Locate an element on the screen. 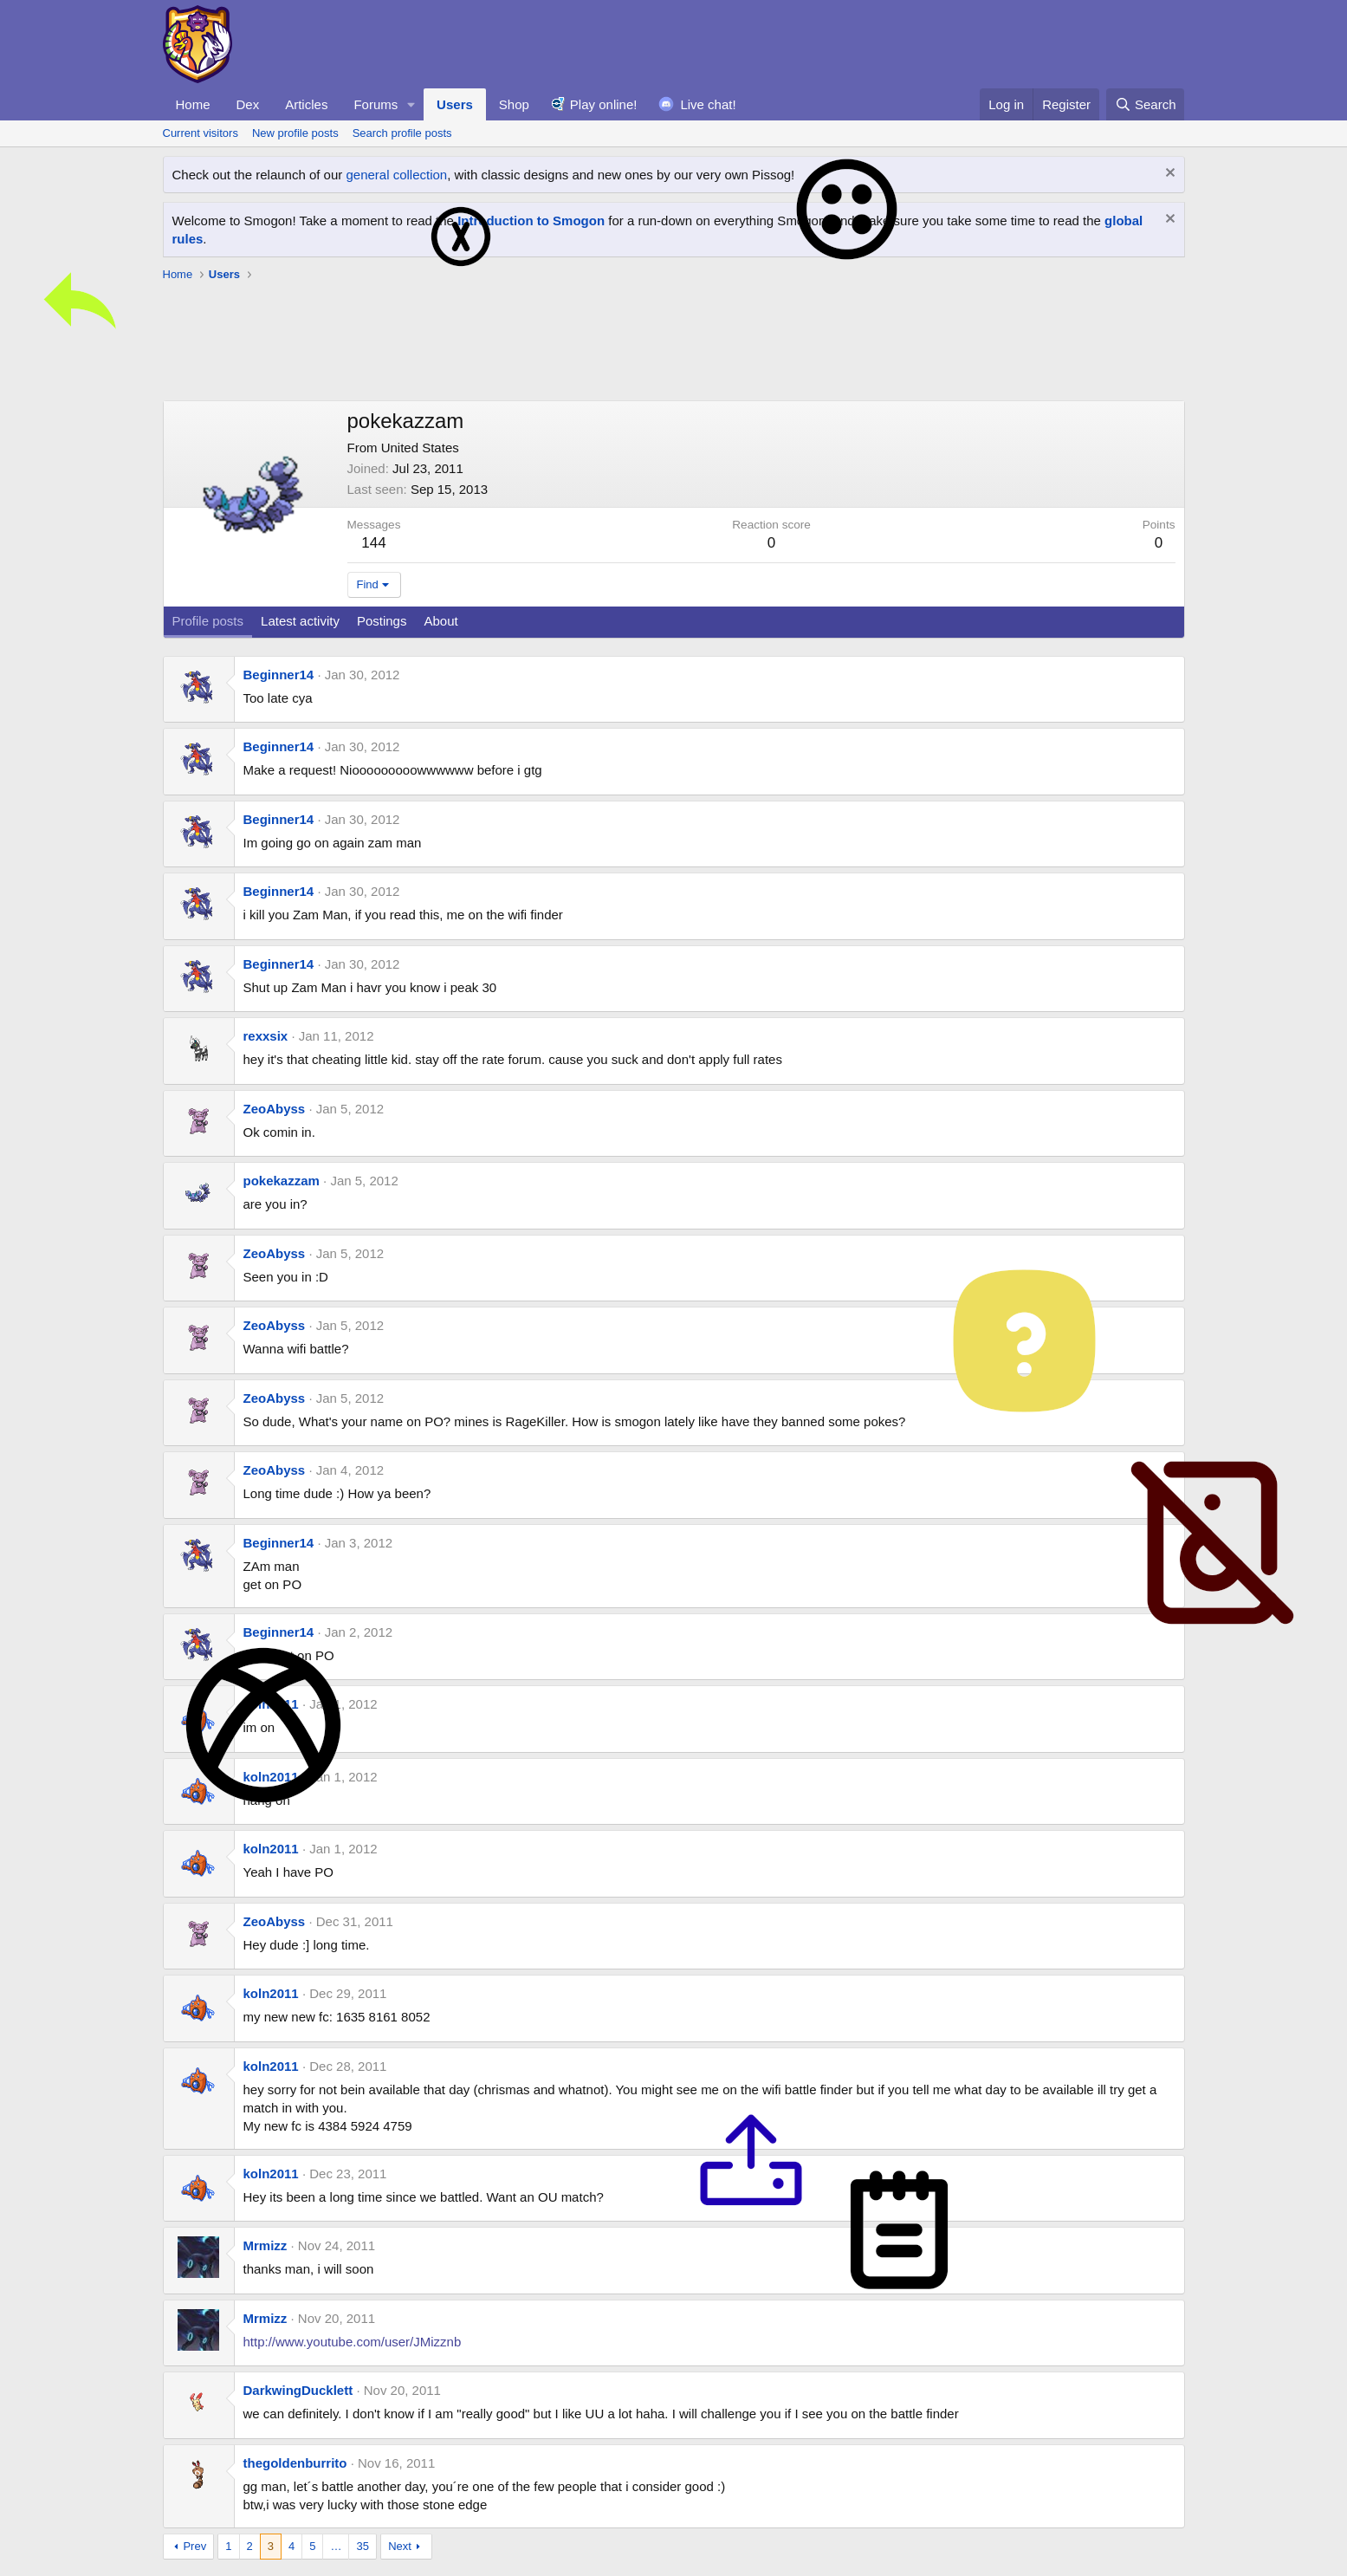 The height and width of the screenshot is (2576, 1347). mute external speaker is located at coordinates (1212, 1542).